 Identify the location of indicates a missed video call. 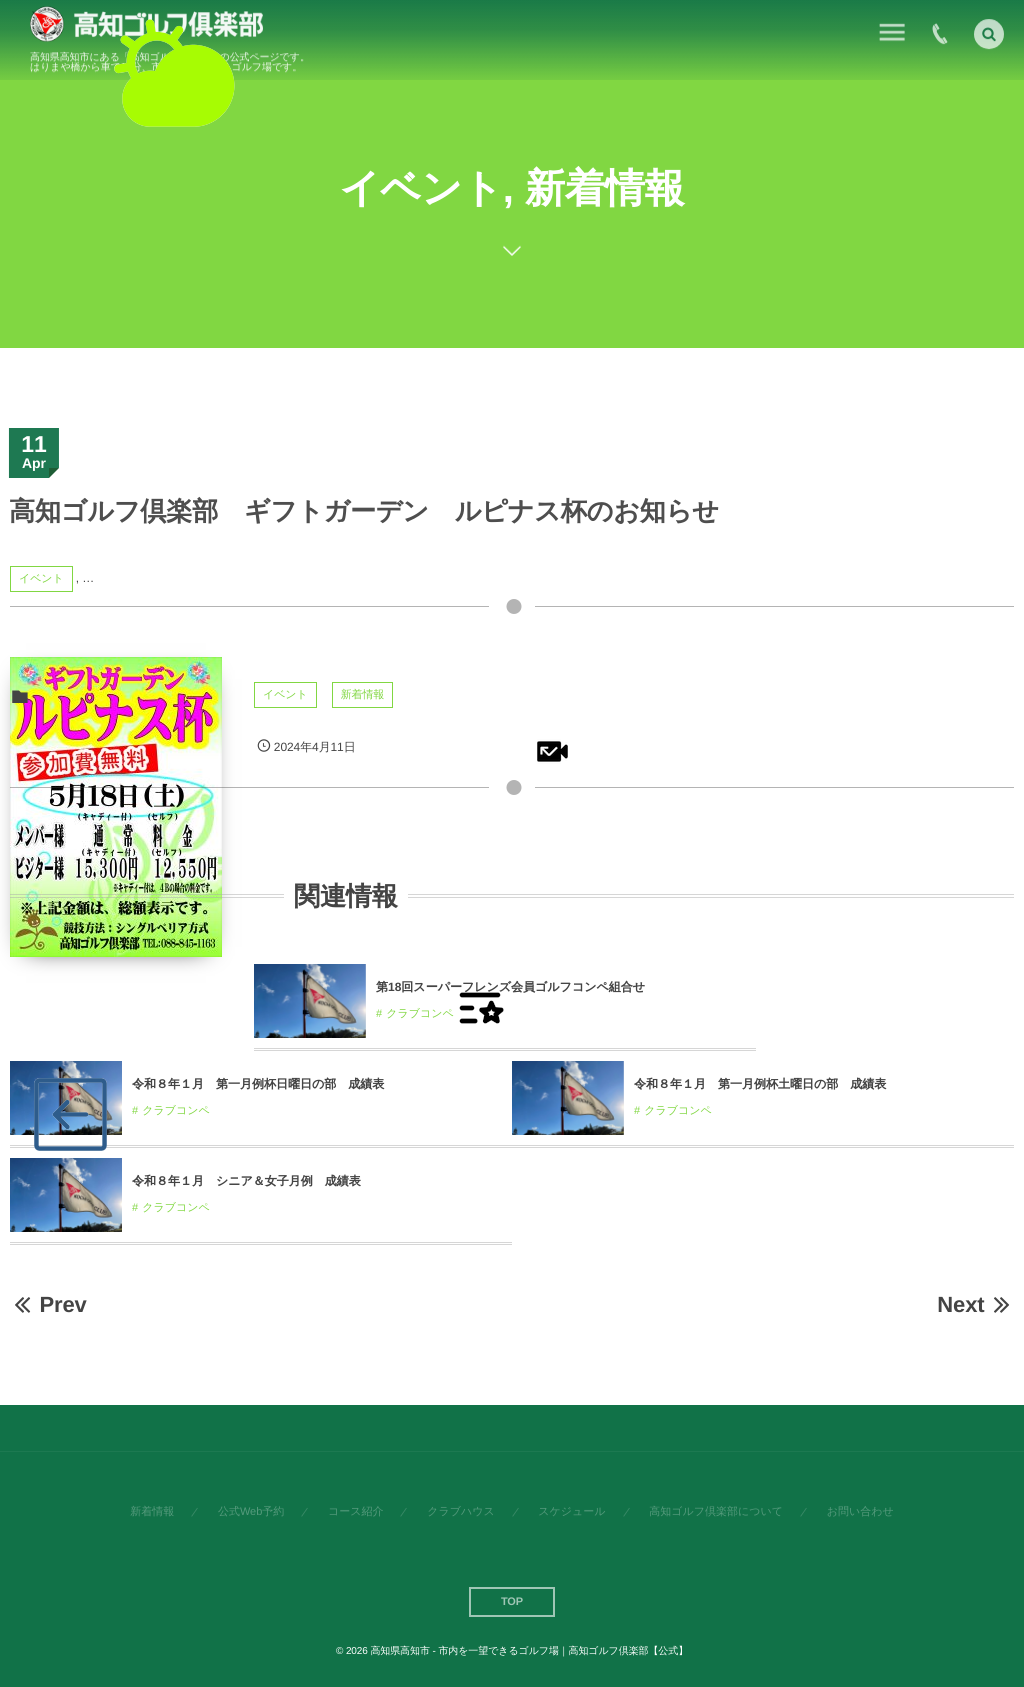
(552, 751).